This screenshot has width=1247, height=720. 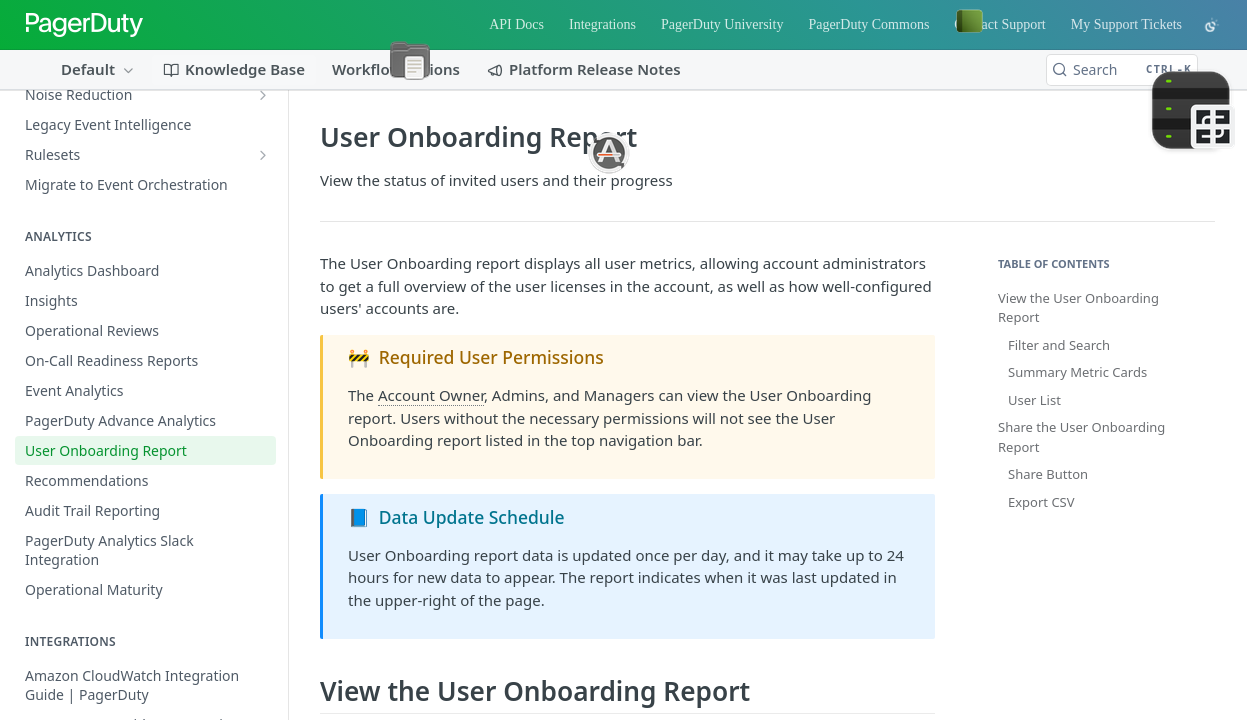 What do you see at coordinates (609, 153) in the screenshot?
I see `open the update manager application` at bounding box center [609, 153].